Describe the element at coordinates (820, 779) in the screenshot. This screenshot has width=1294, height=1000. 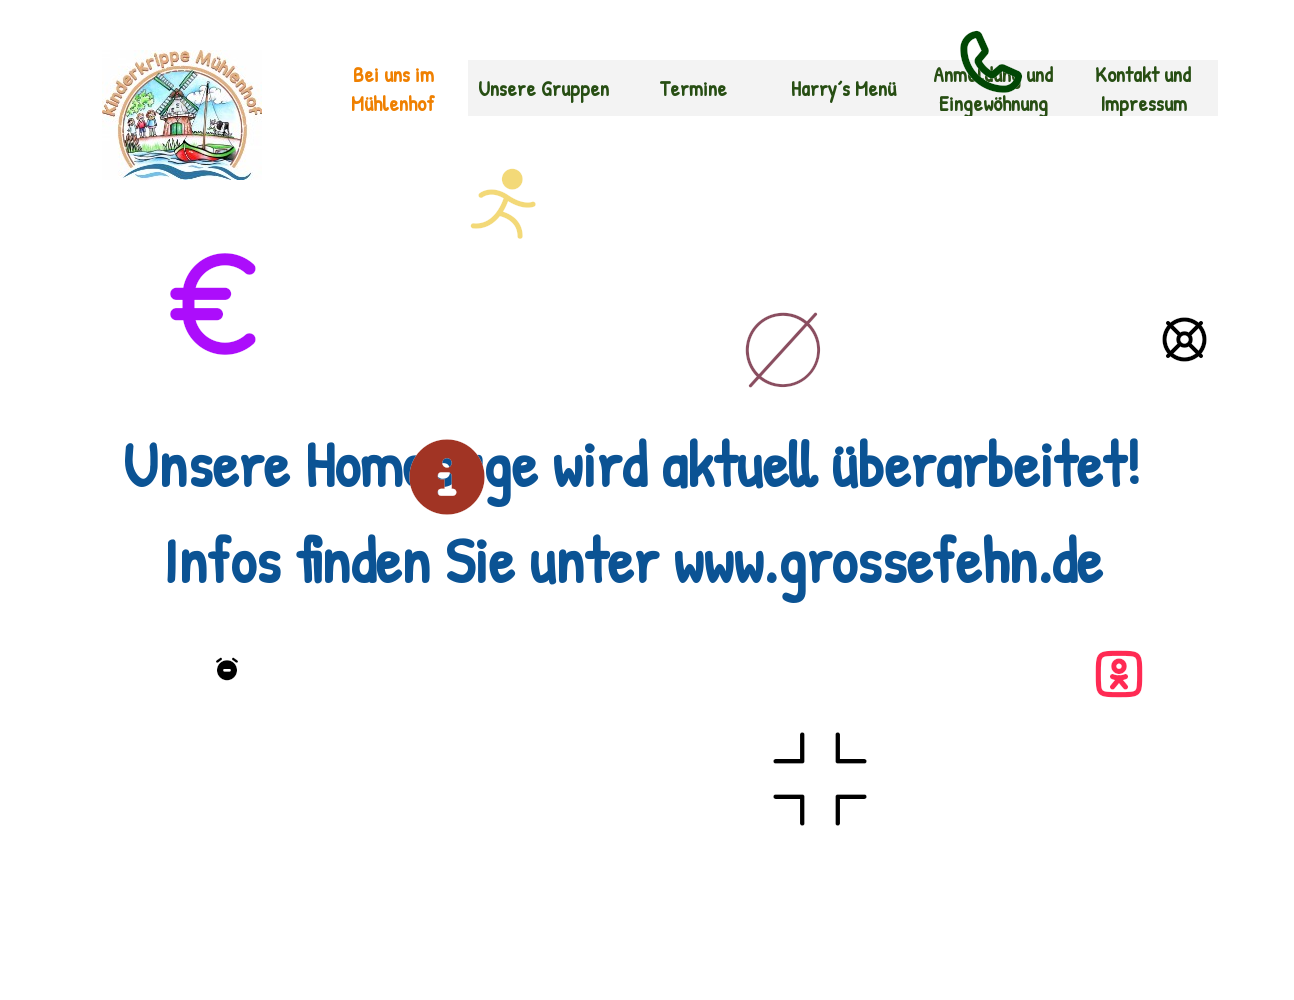
I see `exit fullscreen mode` at that location.